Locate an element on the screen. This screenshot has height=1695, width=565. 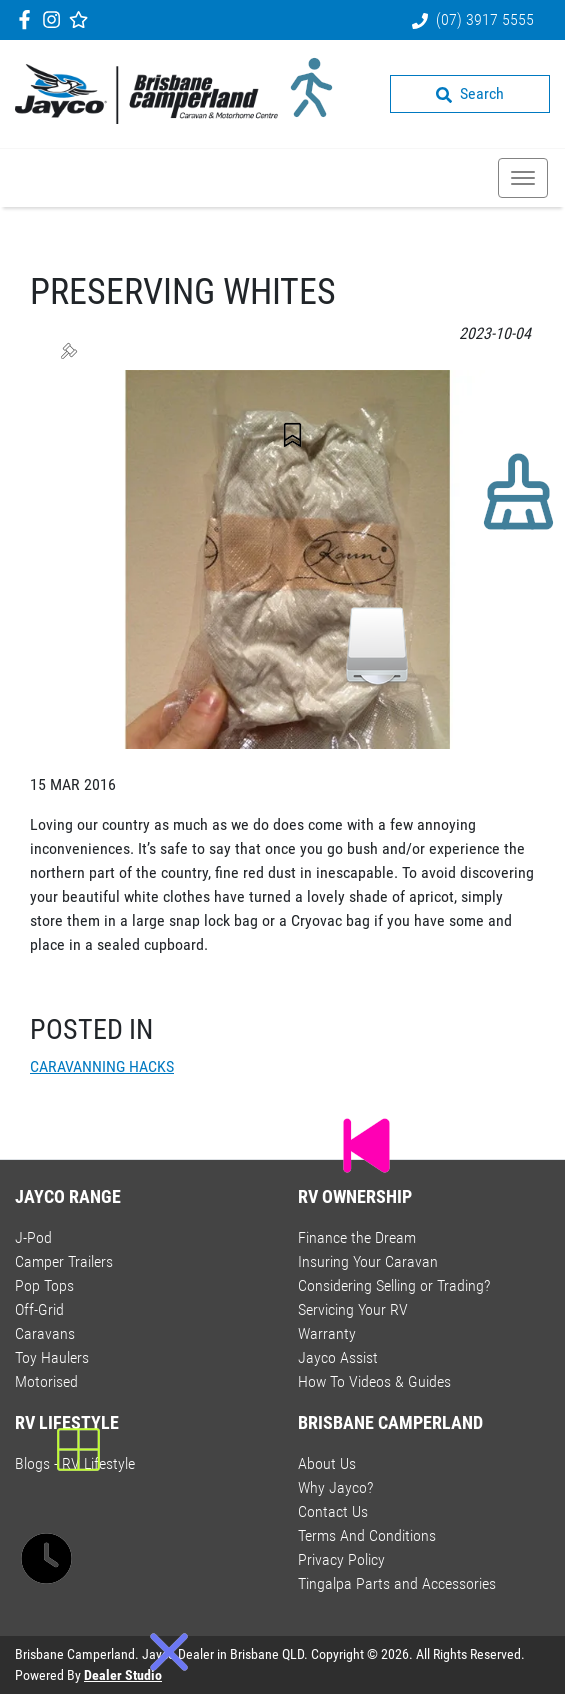
access optical disc drive is located at coordinates (375, 647).